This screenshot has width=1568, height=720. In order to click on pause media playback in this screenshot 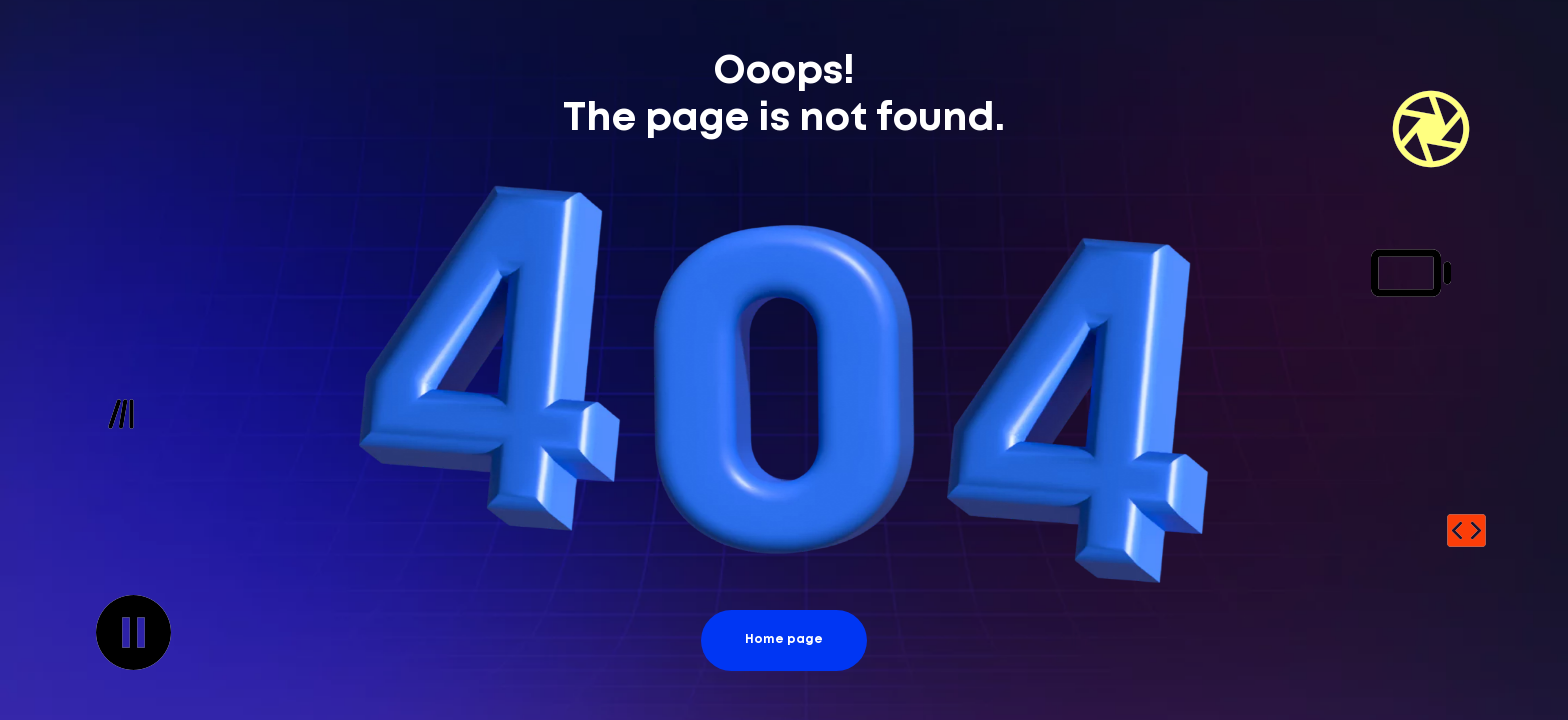, I will do `click(133, 632)`.